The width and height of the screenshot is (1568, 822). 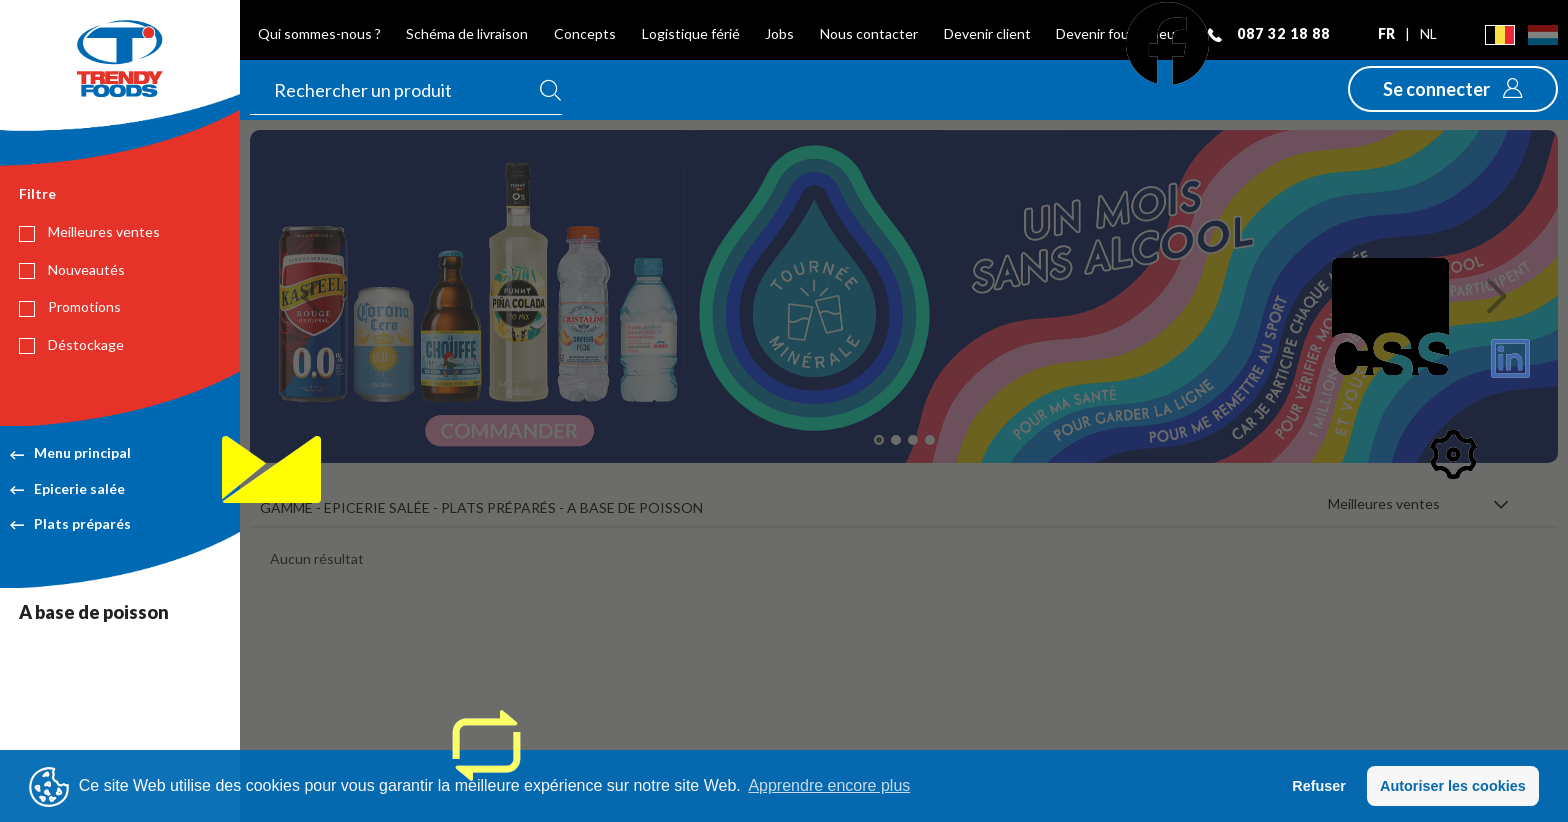 I want to click on open the Facebook app, so click(x=1167, y=43).